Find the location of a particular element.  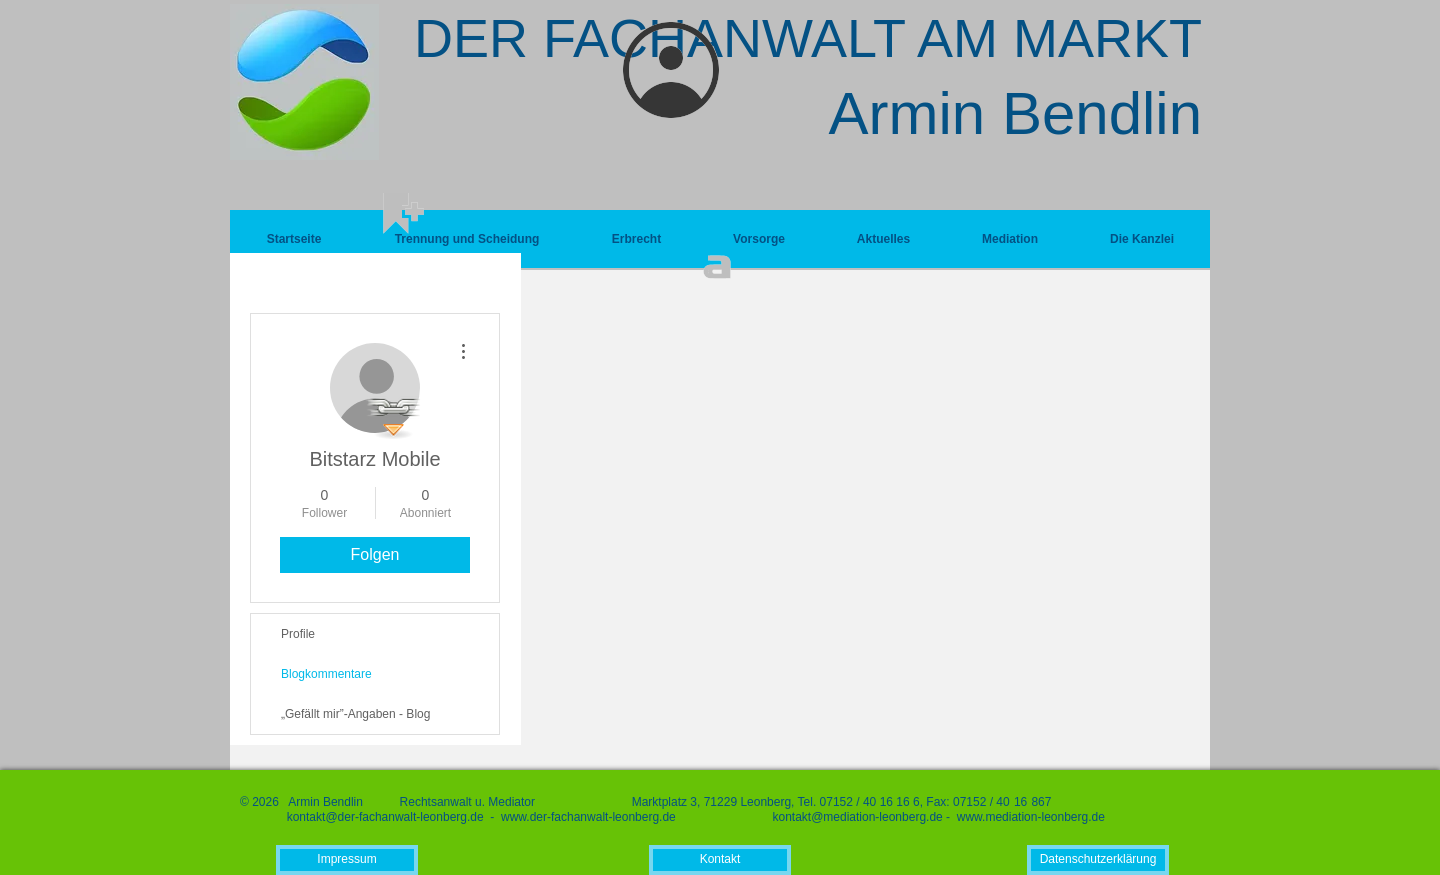

apply bold formatting to selected text is located at coordinates (717, 267).